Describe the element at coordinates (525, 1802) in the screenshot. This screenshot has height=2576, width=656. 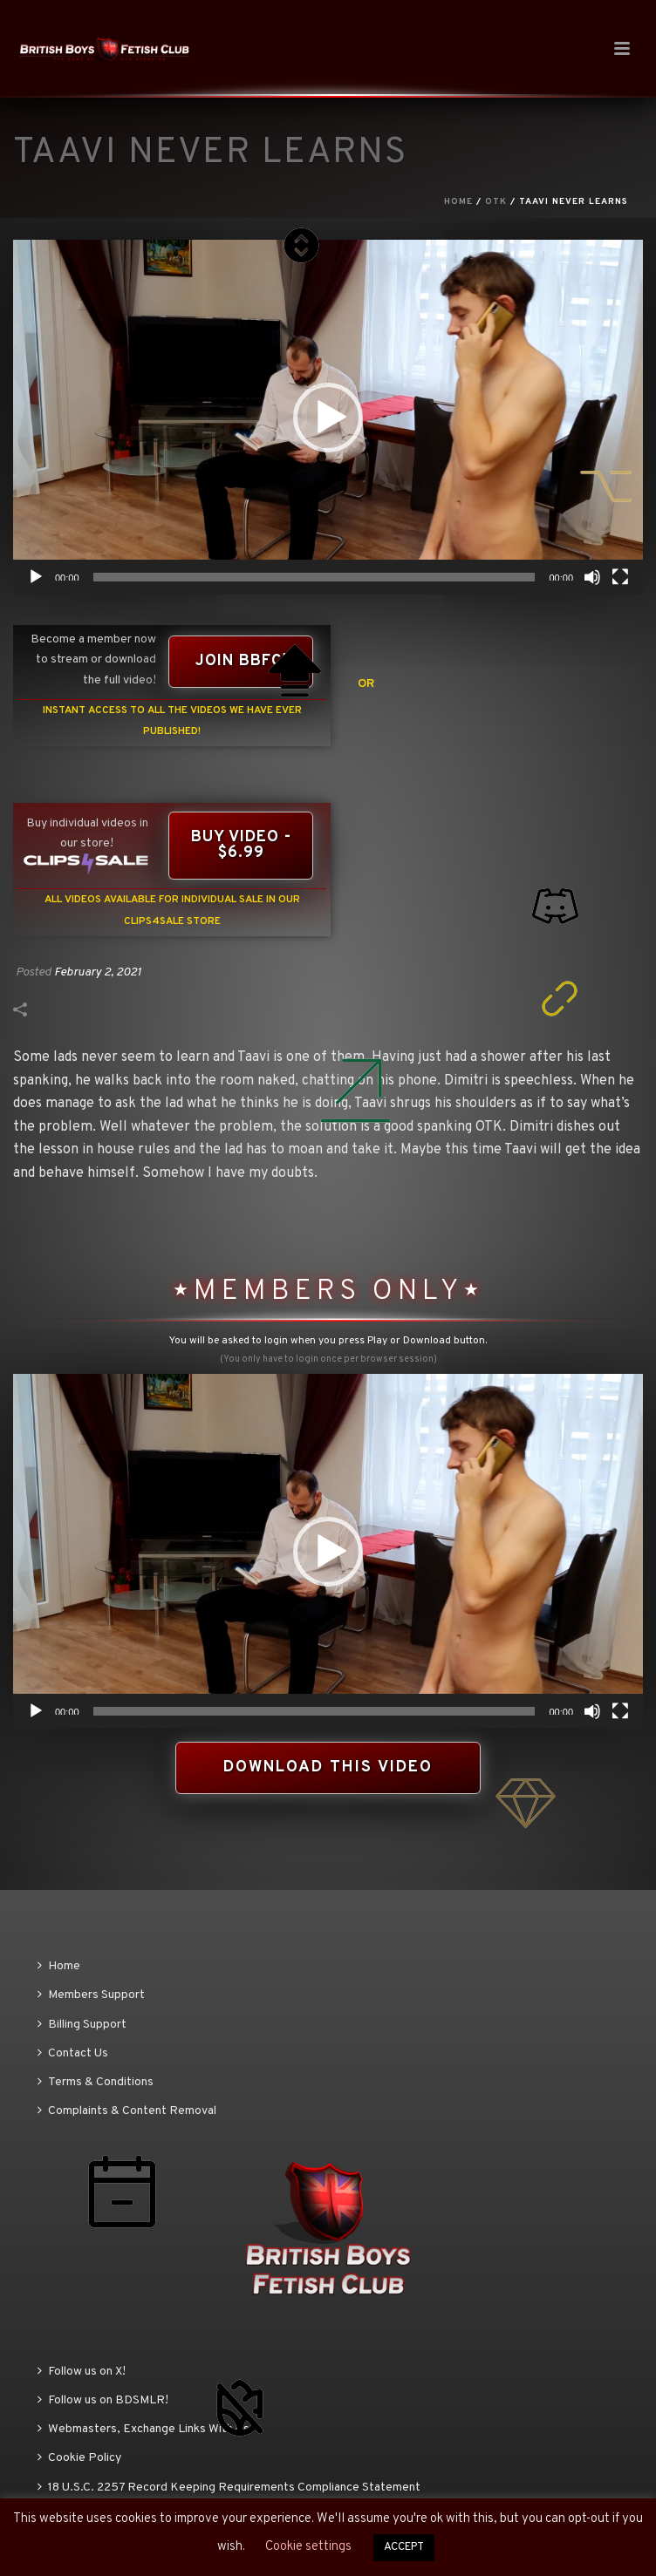
I see `open sketch design app` at that location.